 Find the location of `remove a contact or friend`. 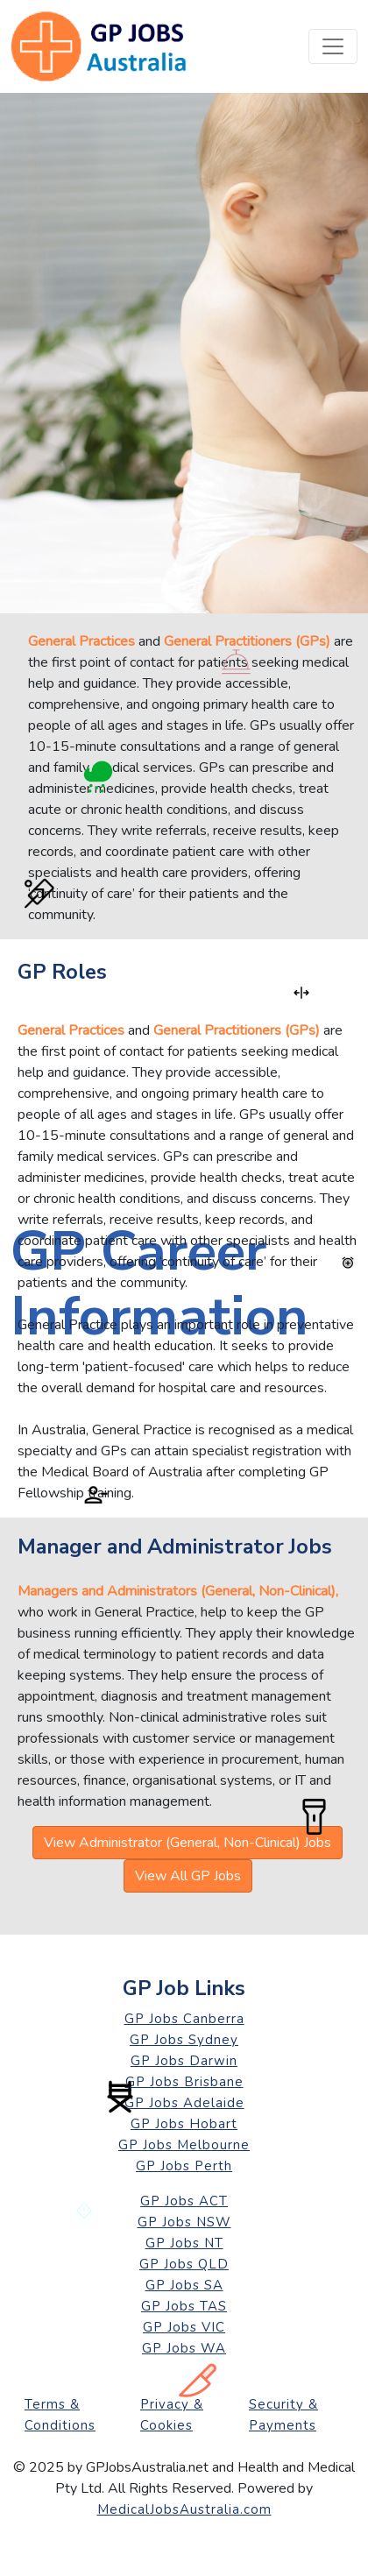

remove a contact or friend is located at coordinates (96, 1495).